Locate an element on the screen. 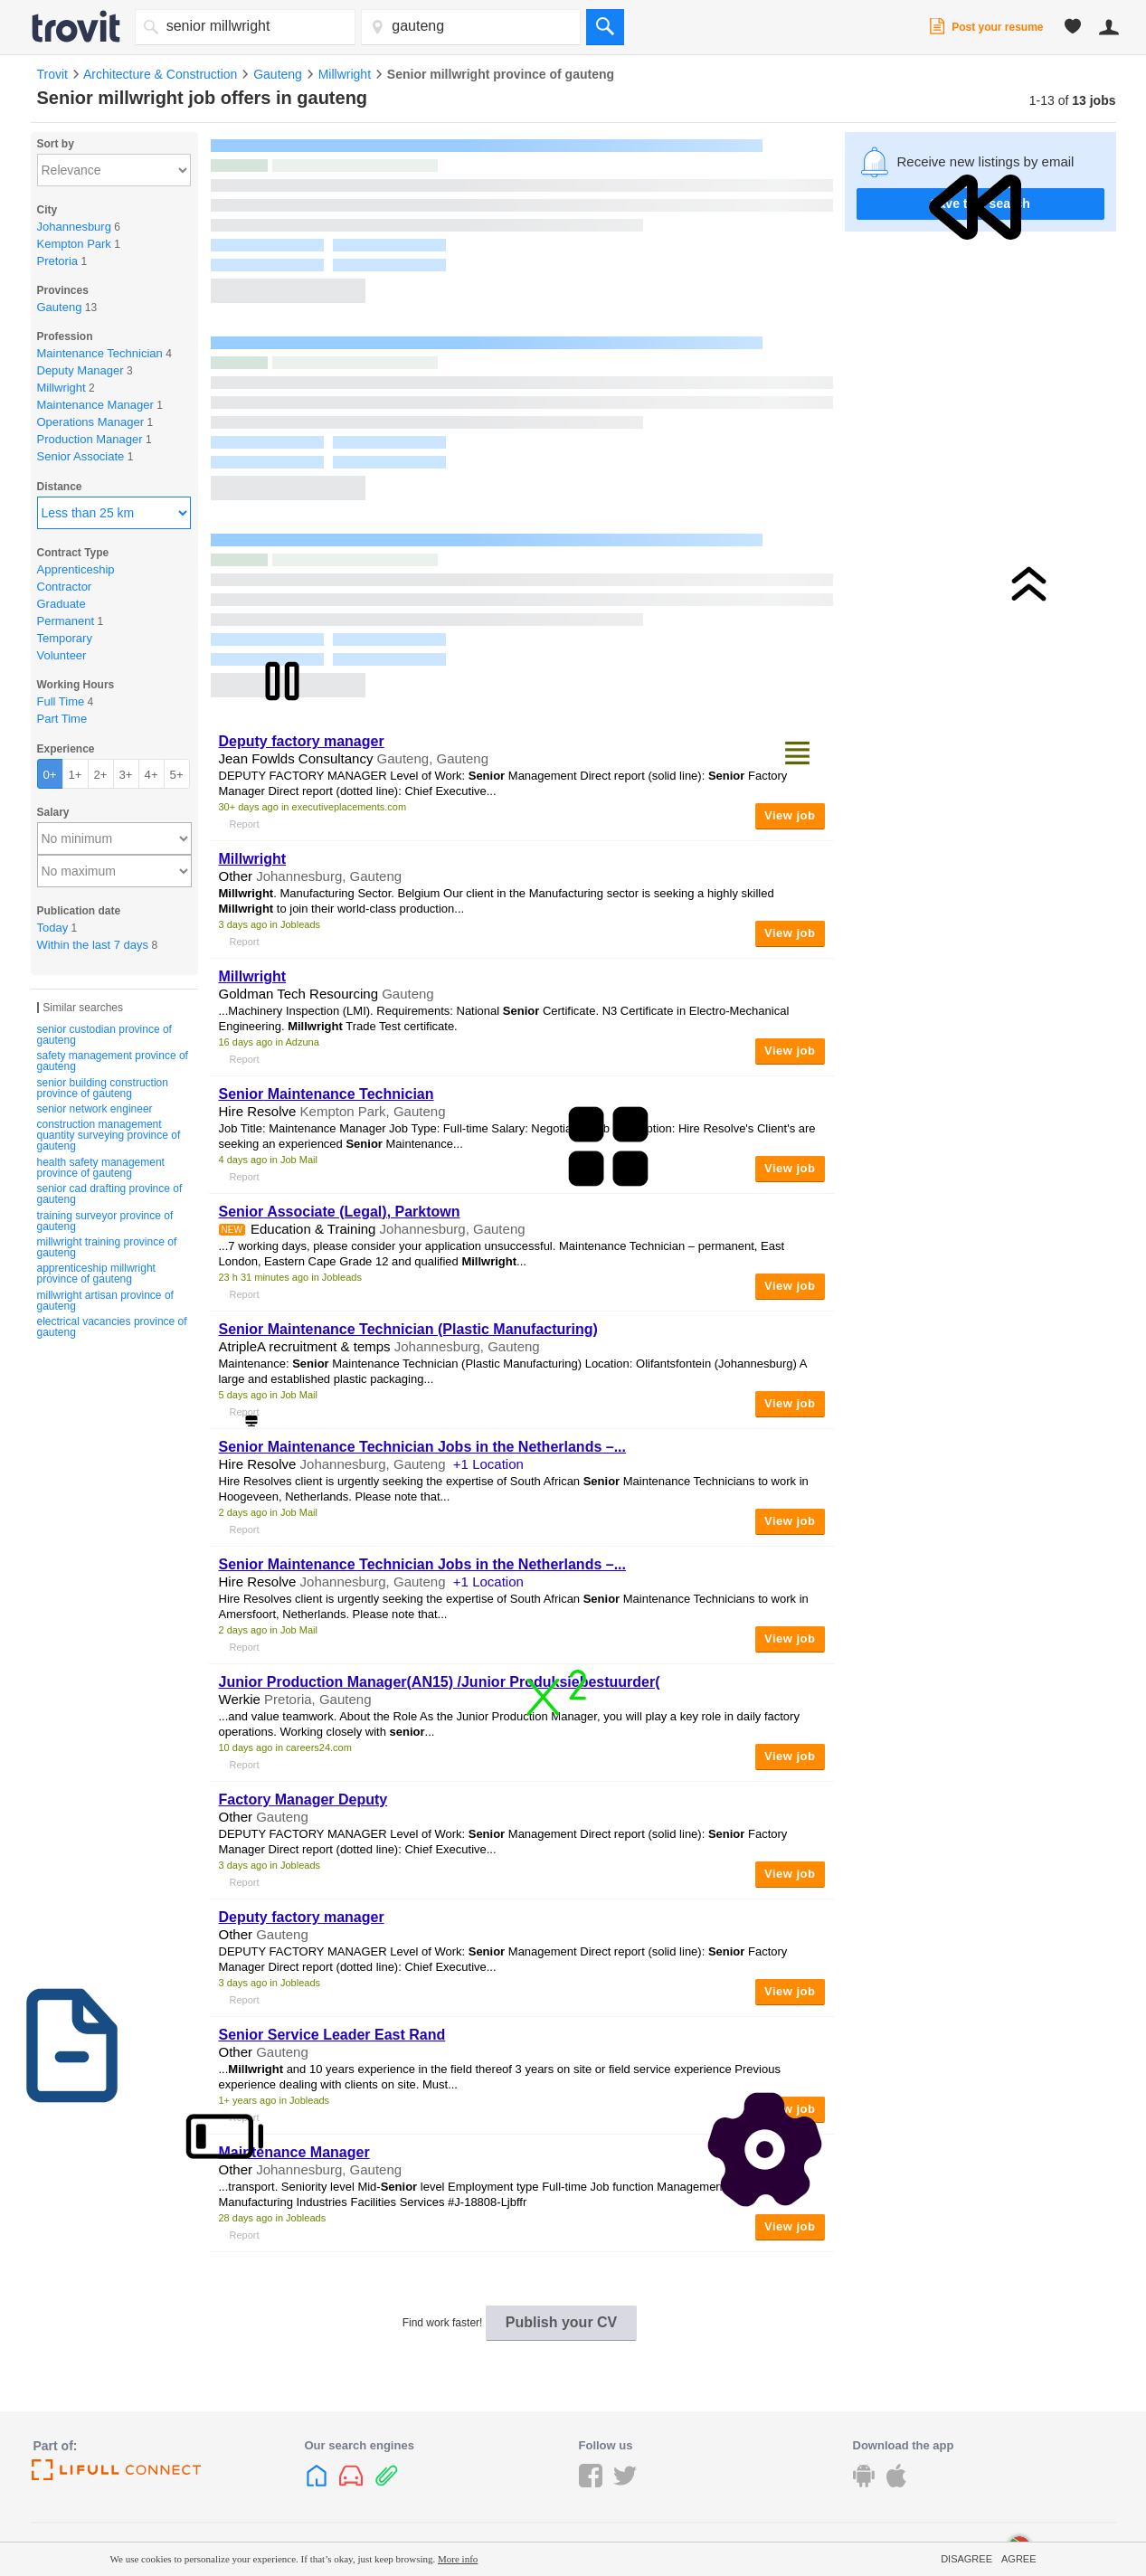  view items in grid layout is located at coordinates (608, 1146).